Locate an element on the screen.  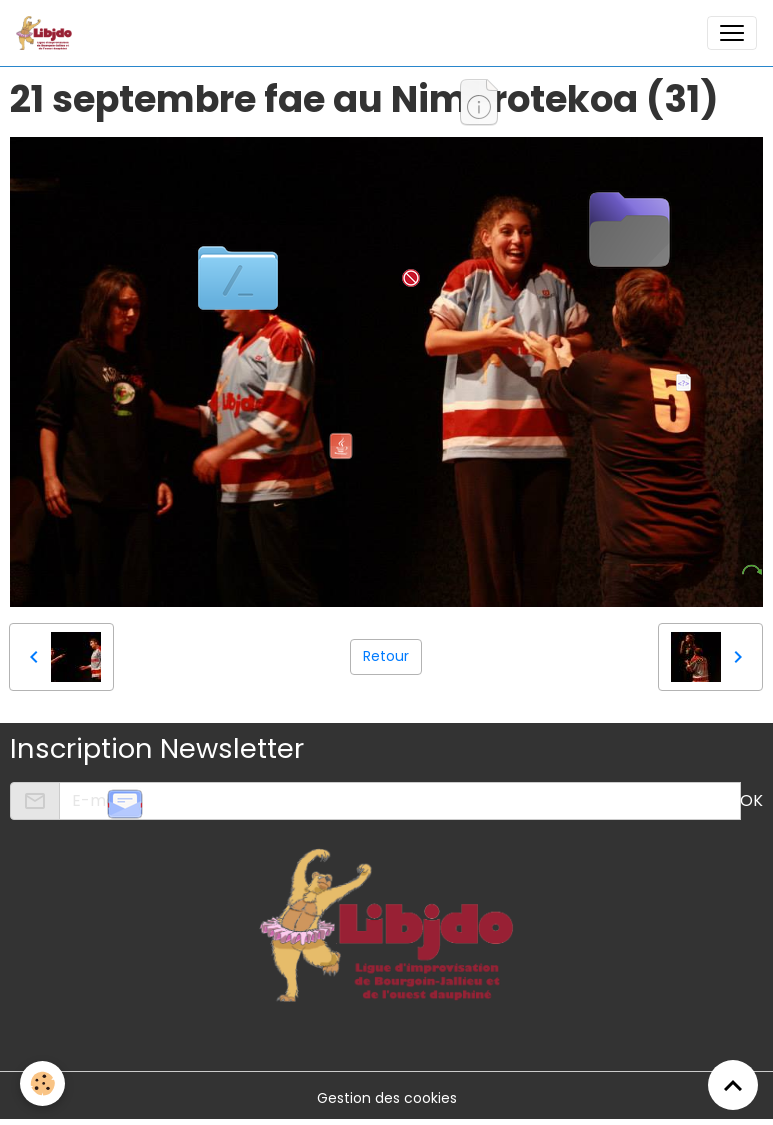
redo the last undone action is located at coordinates (751, 569).